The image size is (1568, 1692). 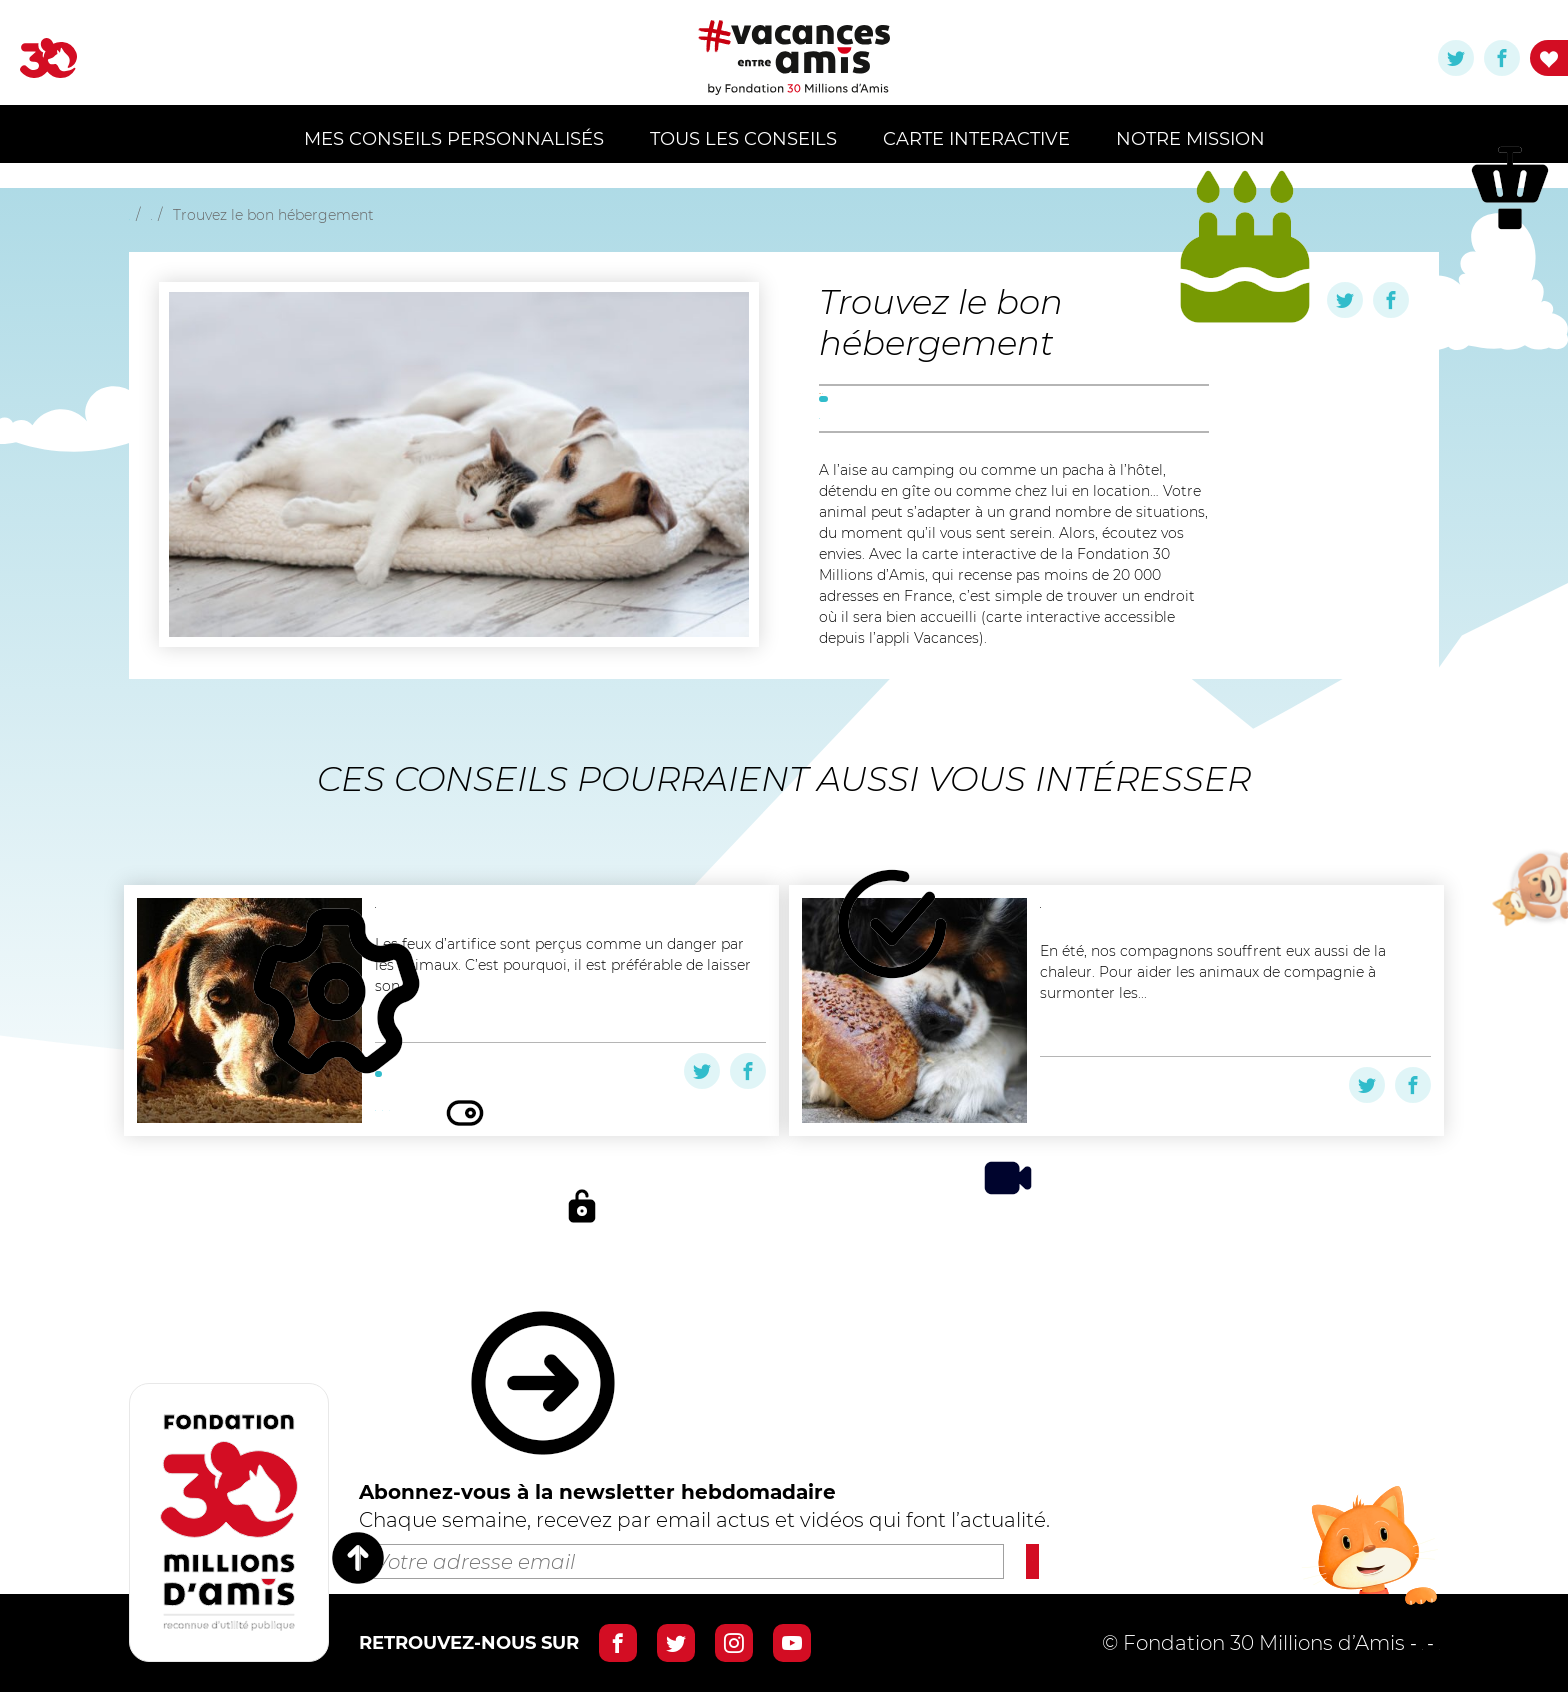 What do you see at coordinates (358, 1558) in the screenshot?
I see `scroll to top of page` at bounding box center [358, 1558].